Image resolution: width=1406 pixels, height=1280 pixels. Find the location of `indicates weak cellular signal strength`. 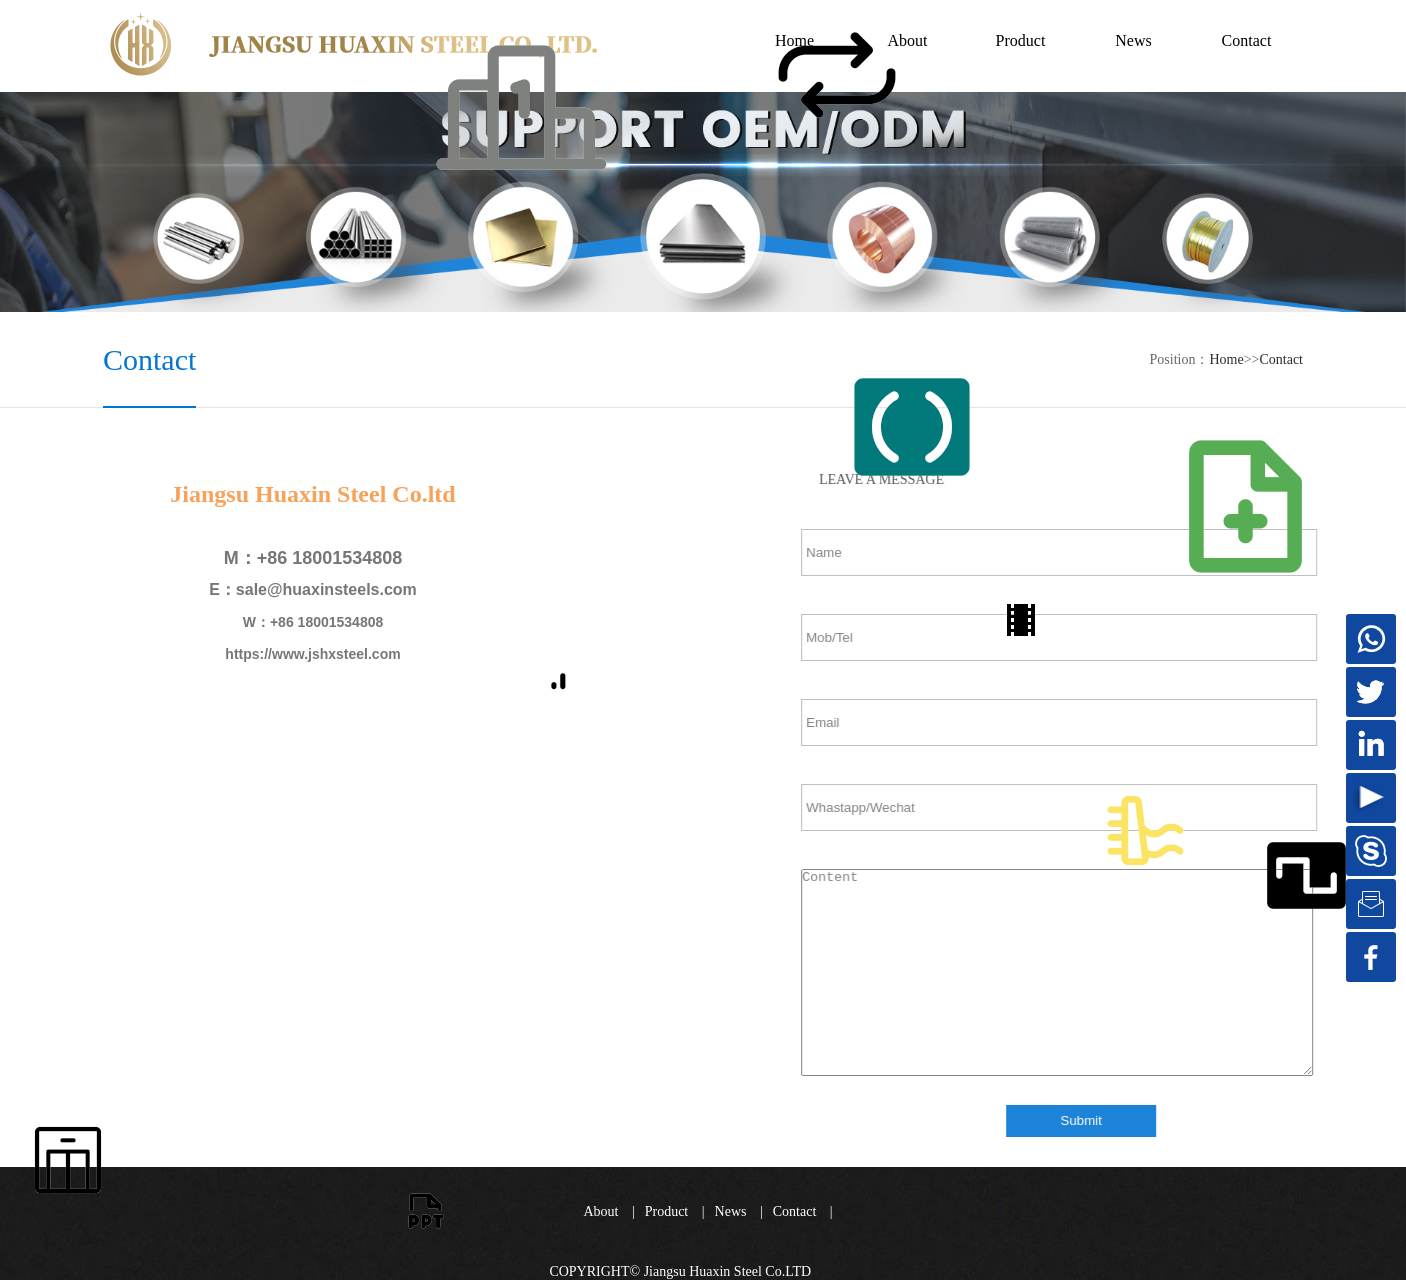

indicates weak cellular signal strength is located at coordinates (573, 670).